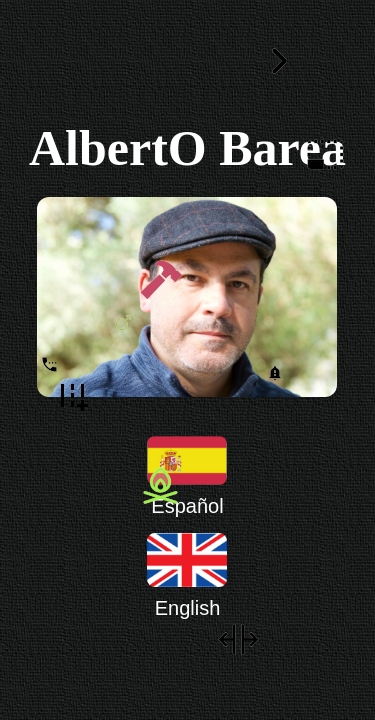  What do you see at coordinates (238, 639) in the screenshot?
I see `adjust horizontal split between panels` at bounding box center [238, 639].